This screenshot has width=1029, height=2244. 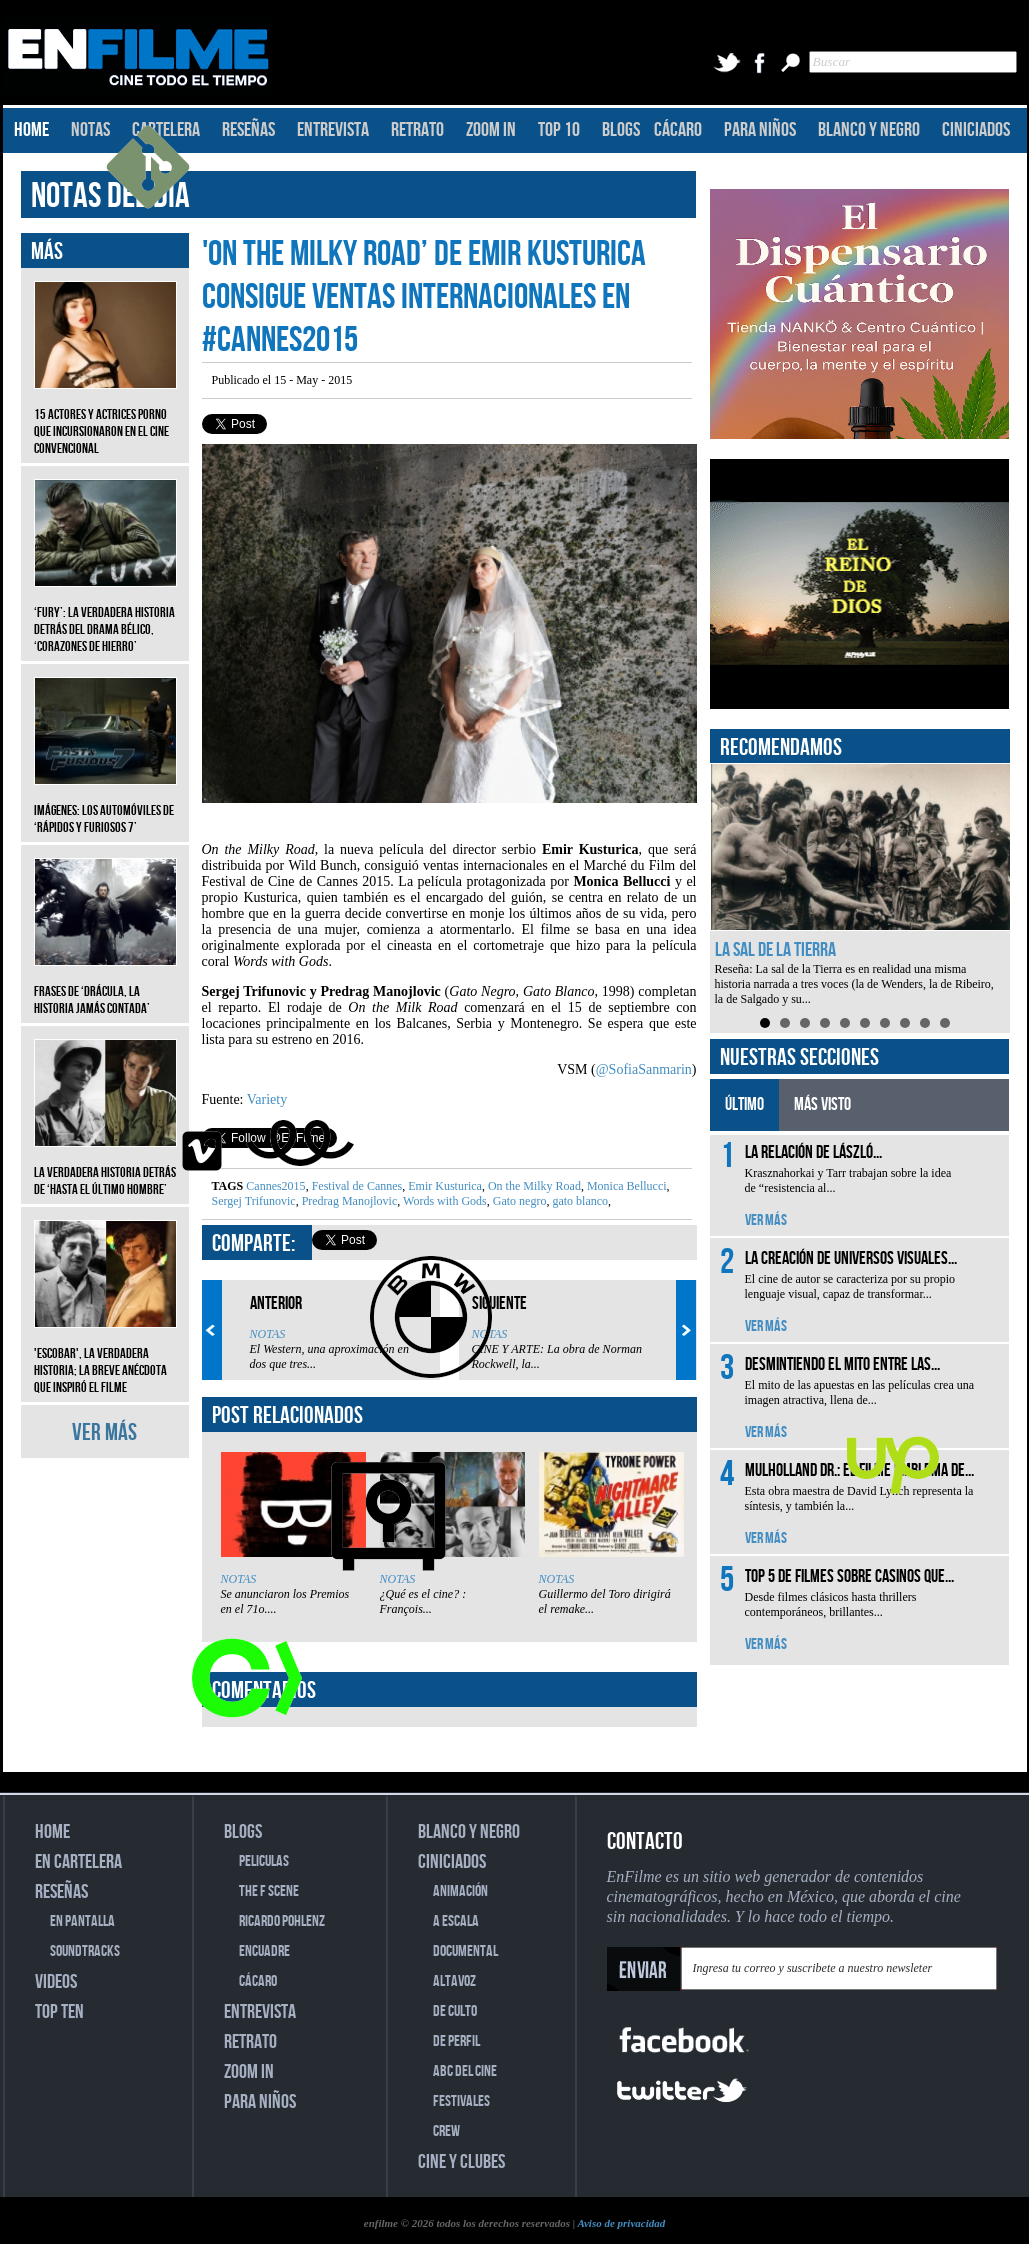 I want to click on git version control logo, so click(x=148, y=167).